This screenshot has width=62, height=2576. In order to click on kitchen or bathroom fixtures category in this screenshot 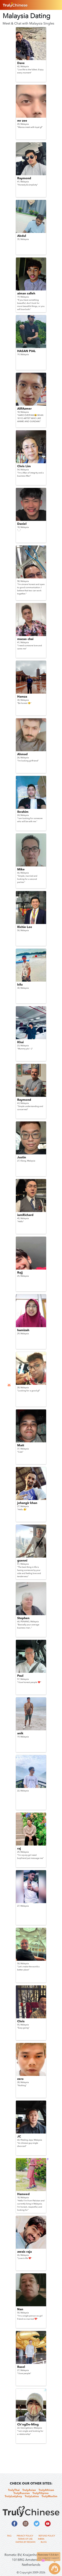, I will do `click(35, 509)`.